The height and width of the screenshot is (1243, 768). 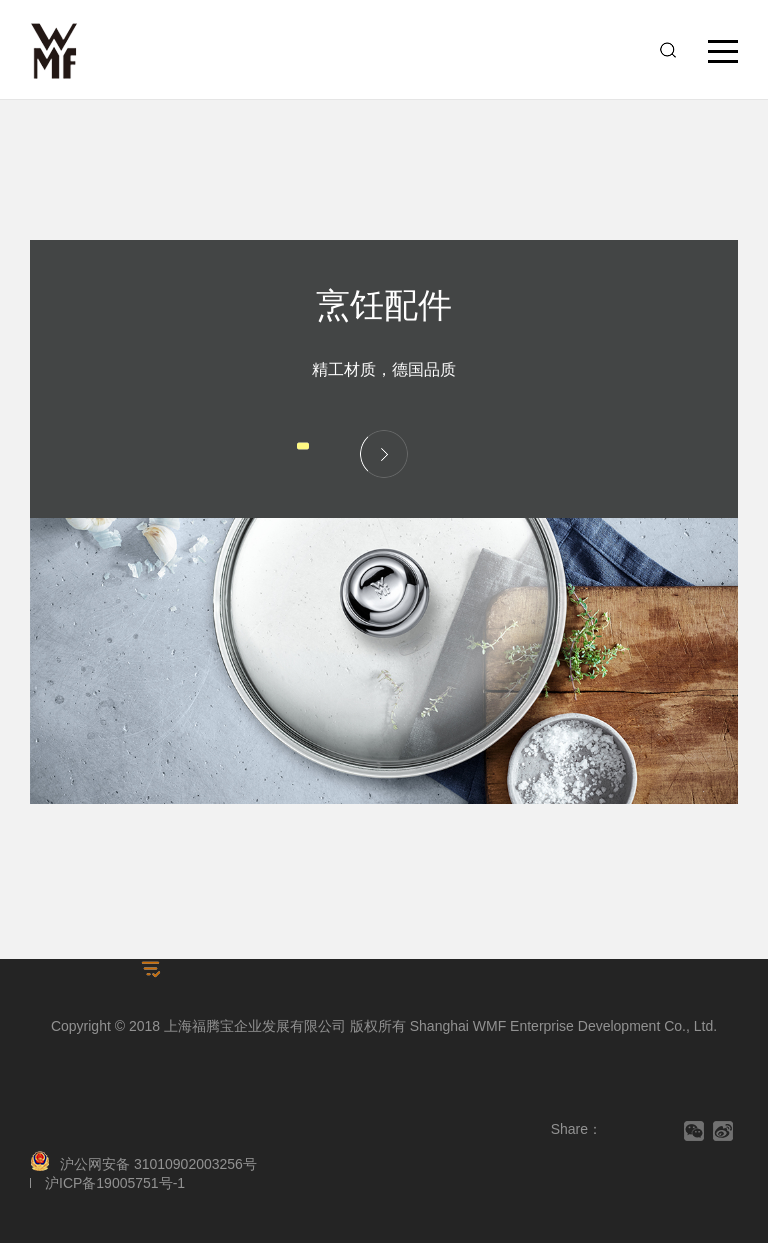 What do you see at coordinates (150, 968) in the screenshot?
I see `filter applied successfully` at bounding box center [150, 968].